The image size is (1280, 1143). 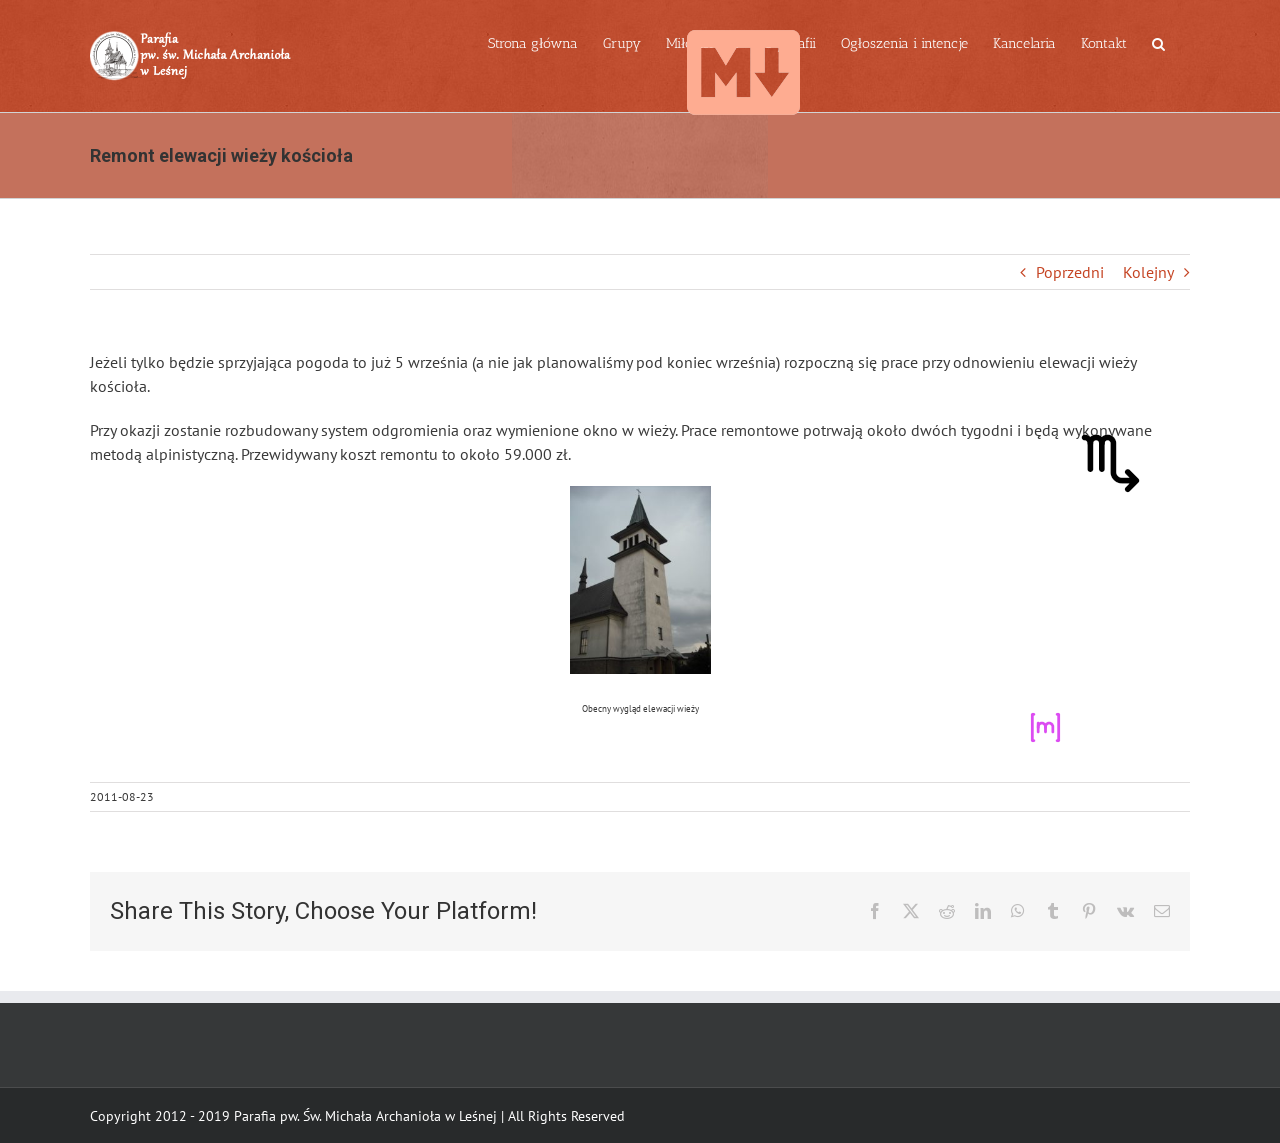 I want to click on indicates scorpio zodiac sign, so click(x=1110, y=460).